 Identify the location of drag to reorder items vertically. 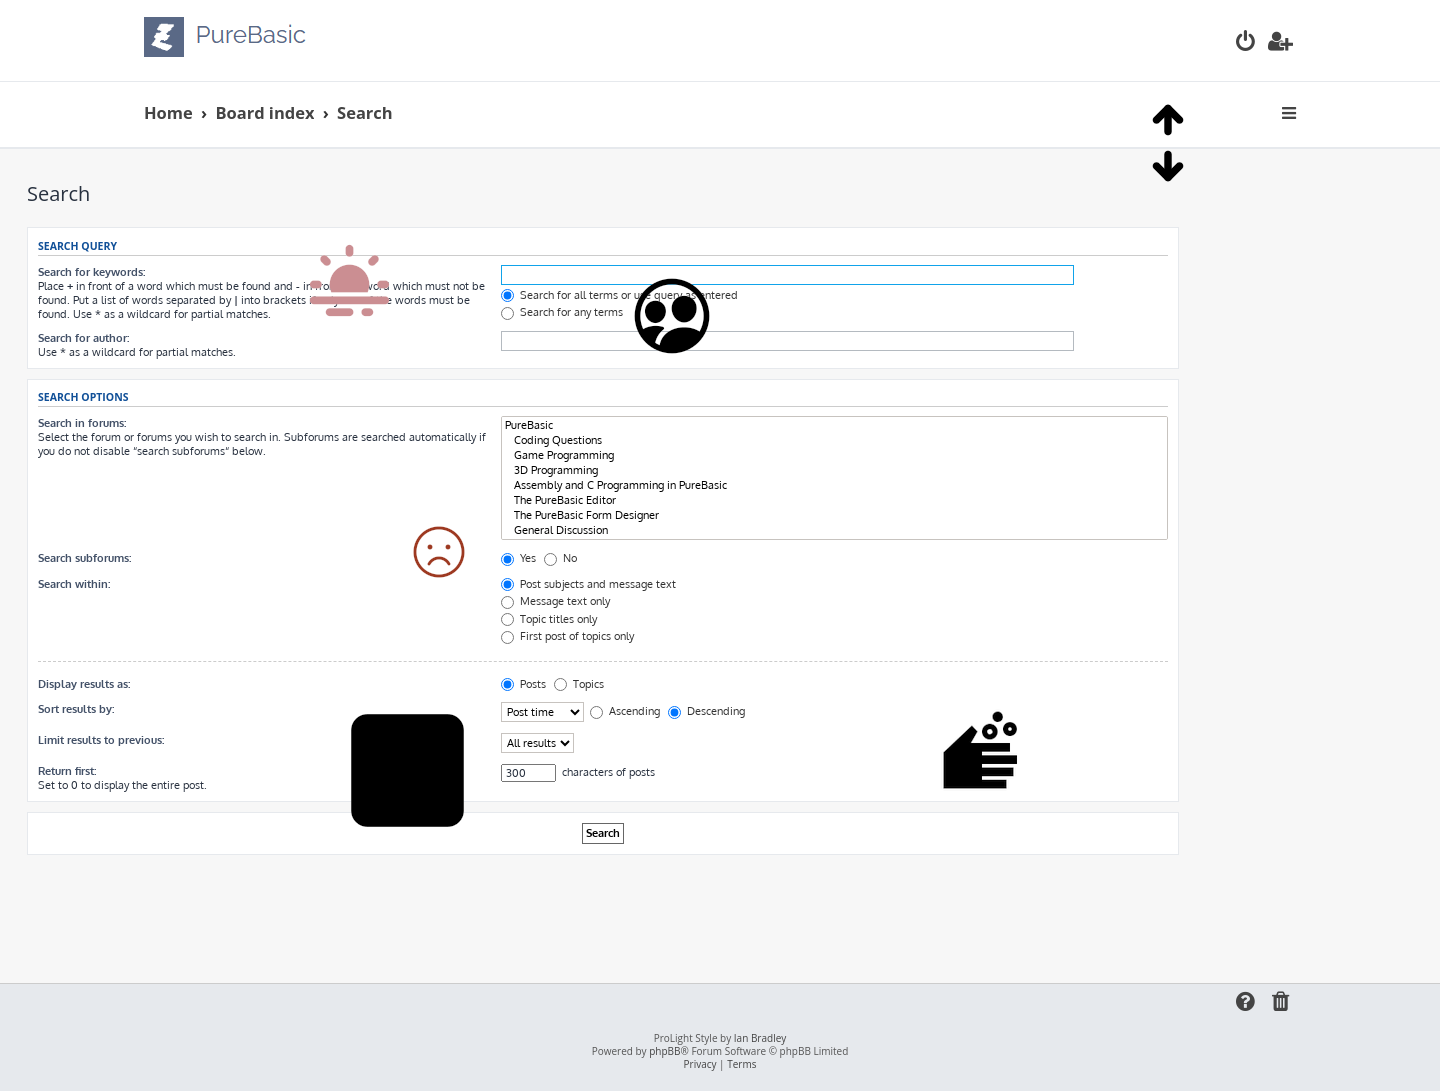
(1168, 143).